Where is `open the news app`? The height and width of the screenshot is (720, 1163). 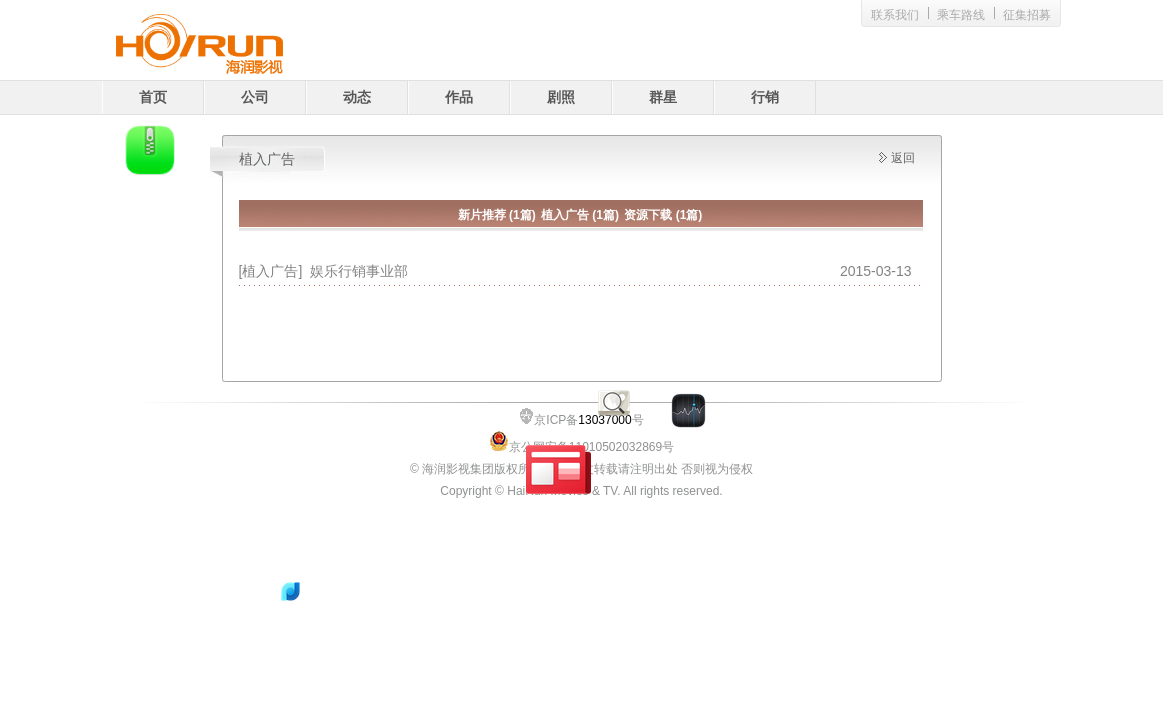 open the news app is located at coordinates (558, 469).